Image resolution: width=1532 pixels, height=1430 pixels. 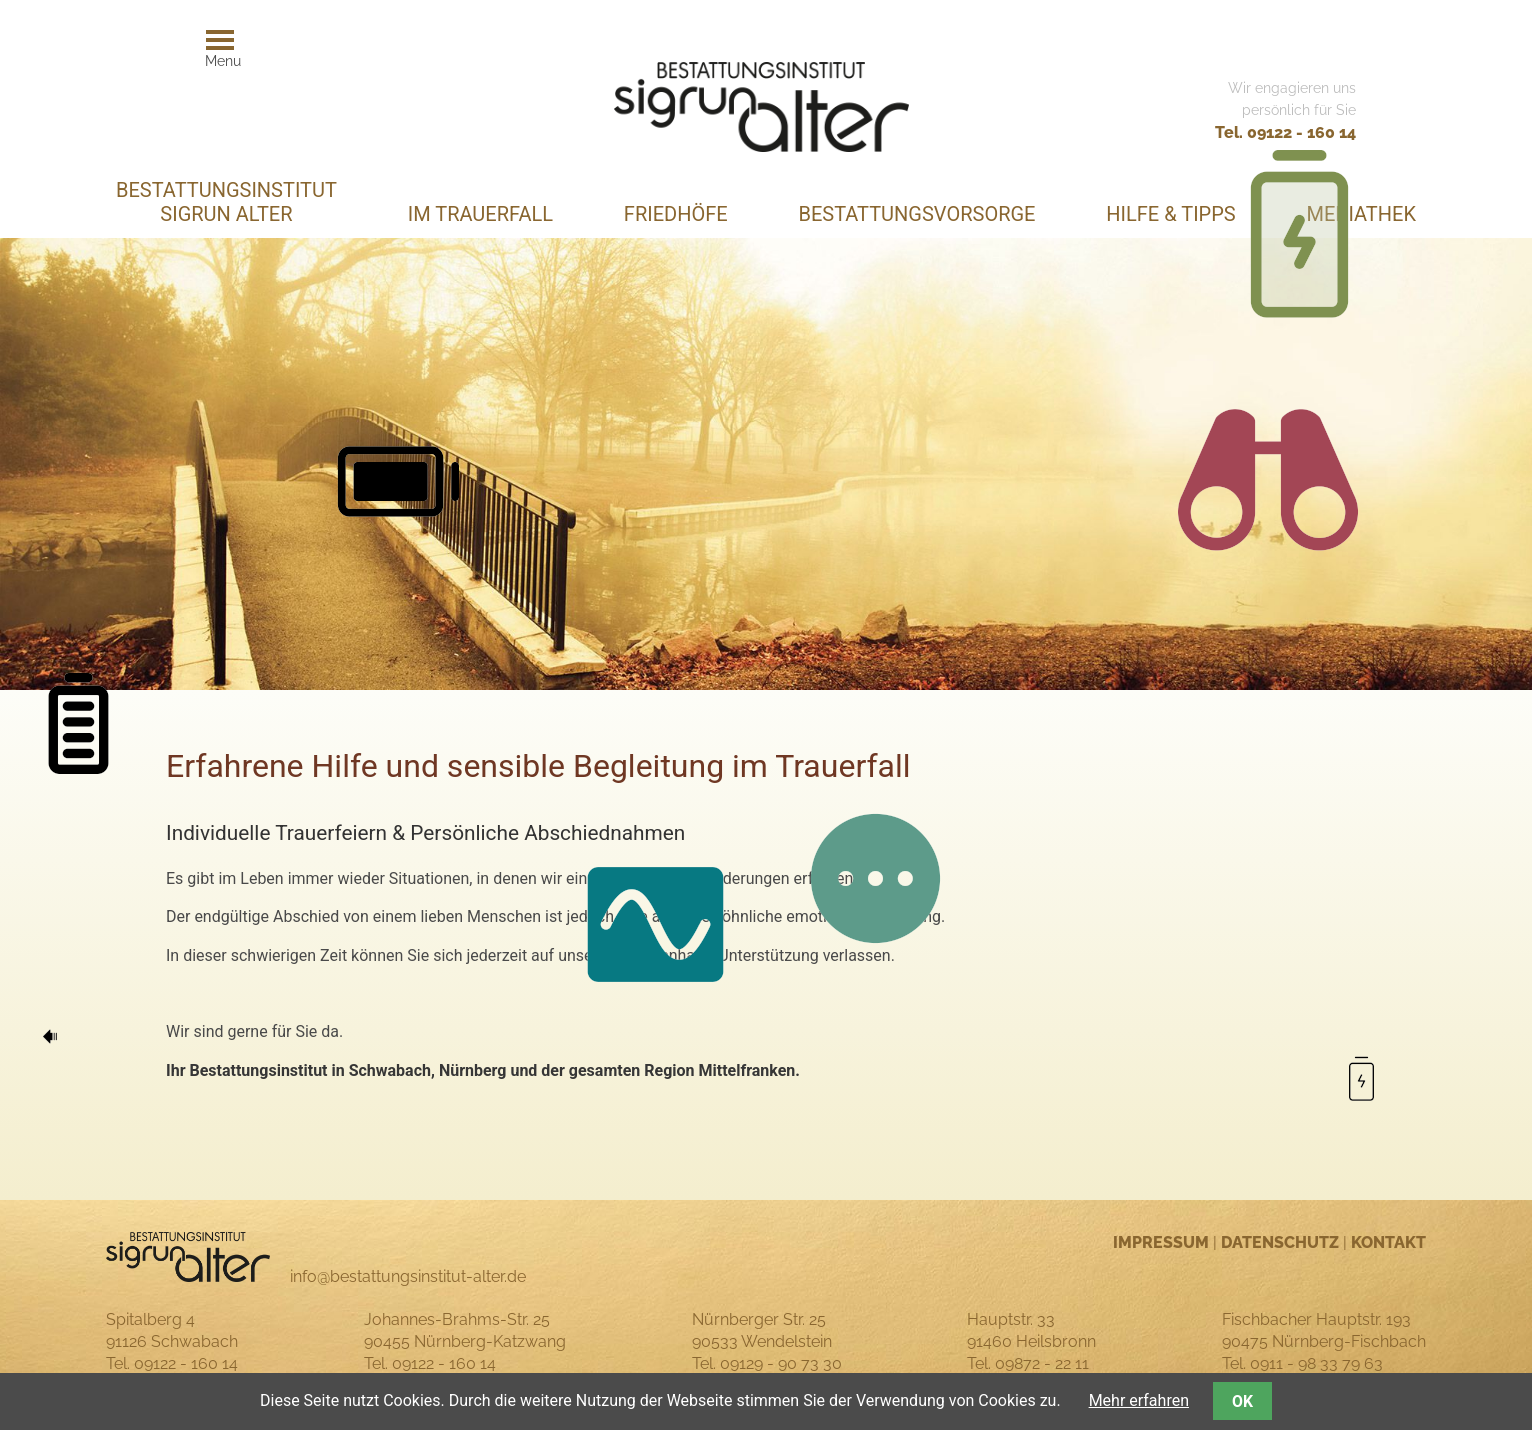 I want to click on indicates battery is fully charged, so click(x=396, y=481).